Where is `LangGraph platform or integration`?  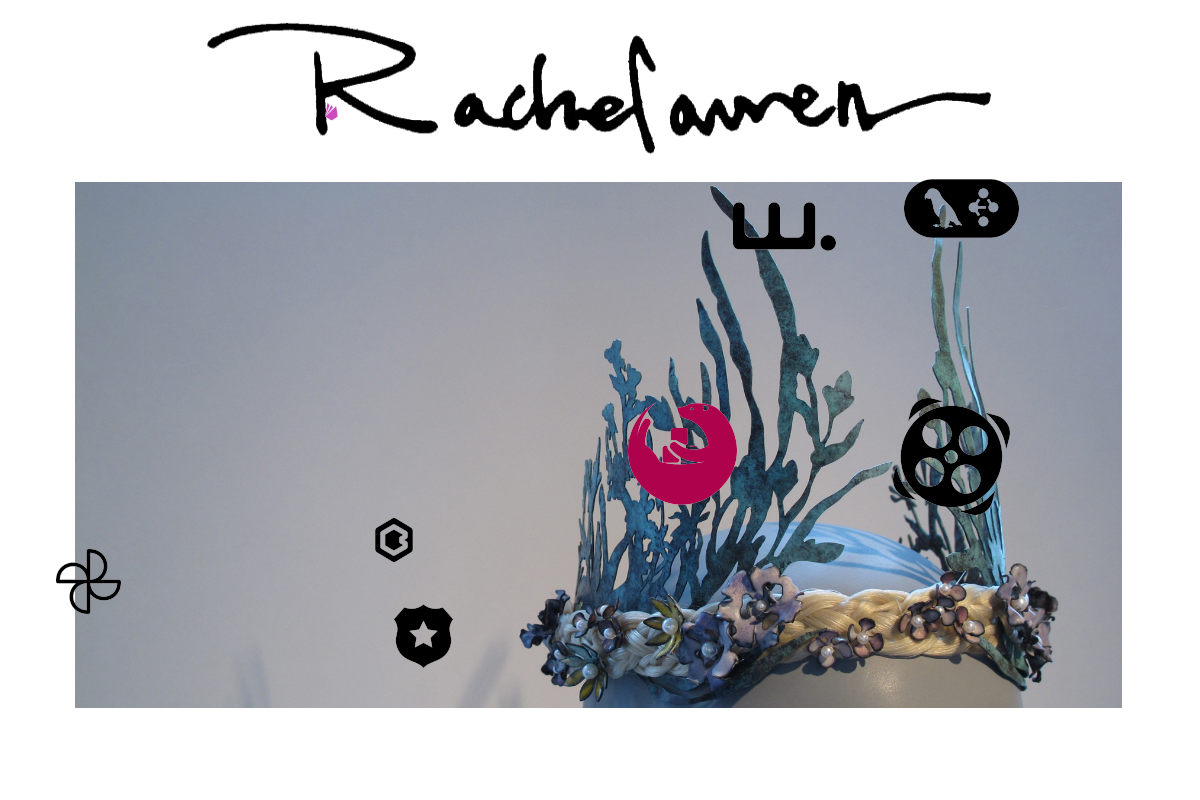
LangGraph platform or integration is located at coordinates (961, 208).